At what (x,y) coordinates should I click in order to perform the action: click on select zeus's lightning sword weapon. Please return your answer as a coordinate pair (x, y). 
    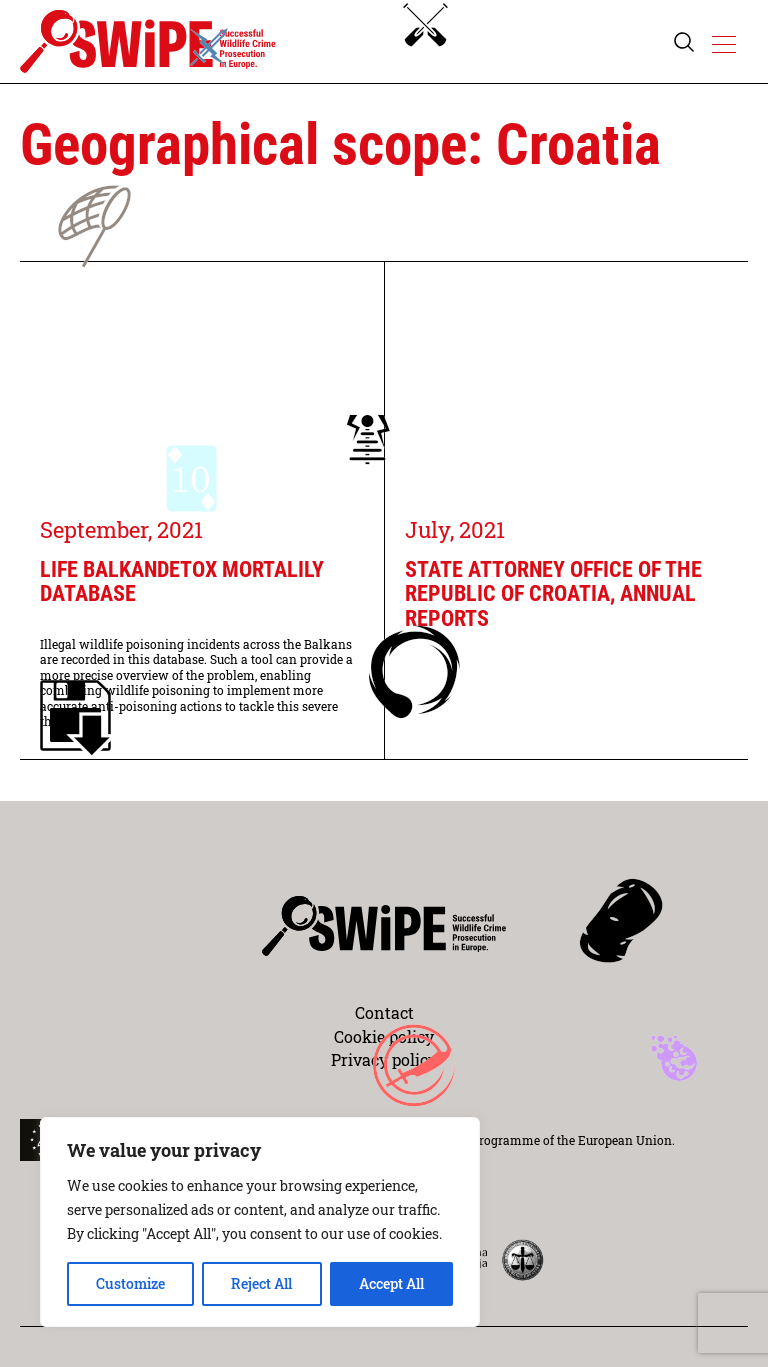
    Looking at the image, I should click on (208, 47).